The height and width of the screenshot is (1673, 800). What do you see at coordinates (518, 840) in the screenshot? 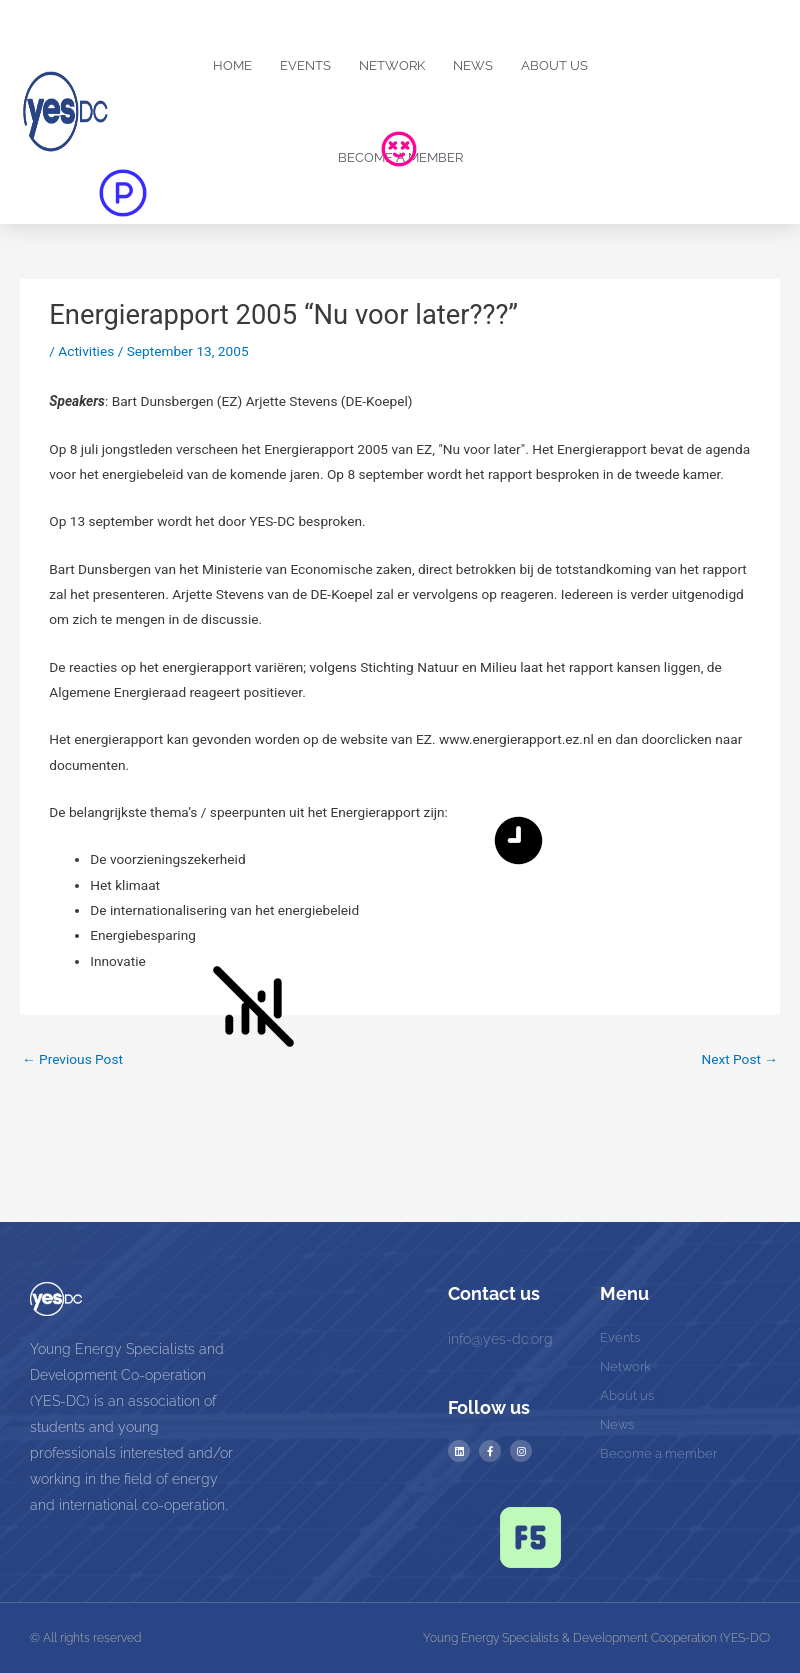
I see `indicates the current time is 9 o'clock` at bounding box center [518, 840].